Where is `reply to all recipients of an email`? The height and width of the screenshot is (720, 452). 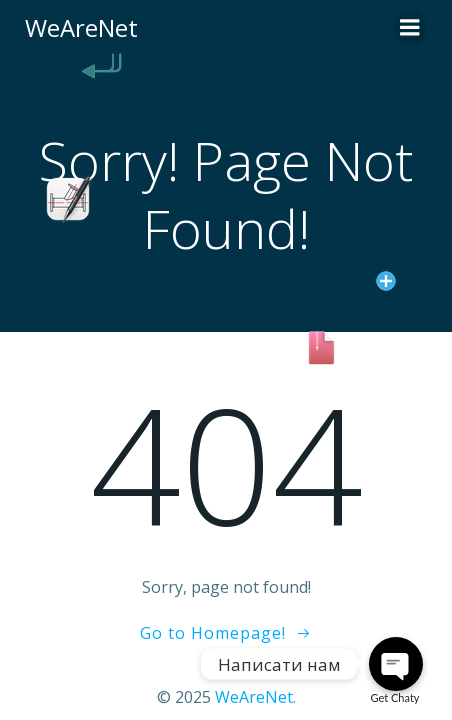
reply to all recipients of an email is located at coordinates (101, 63).